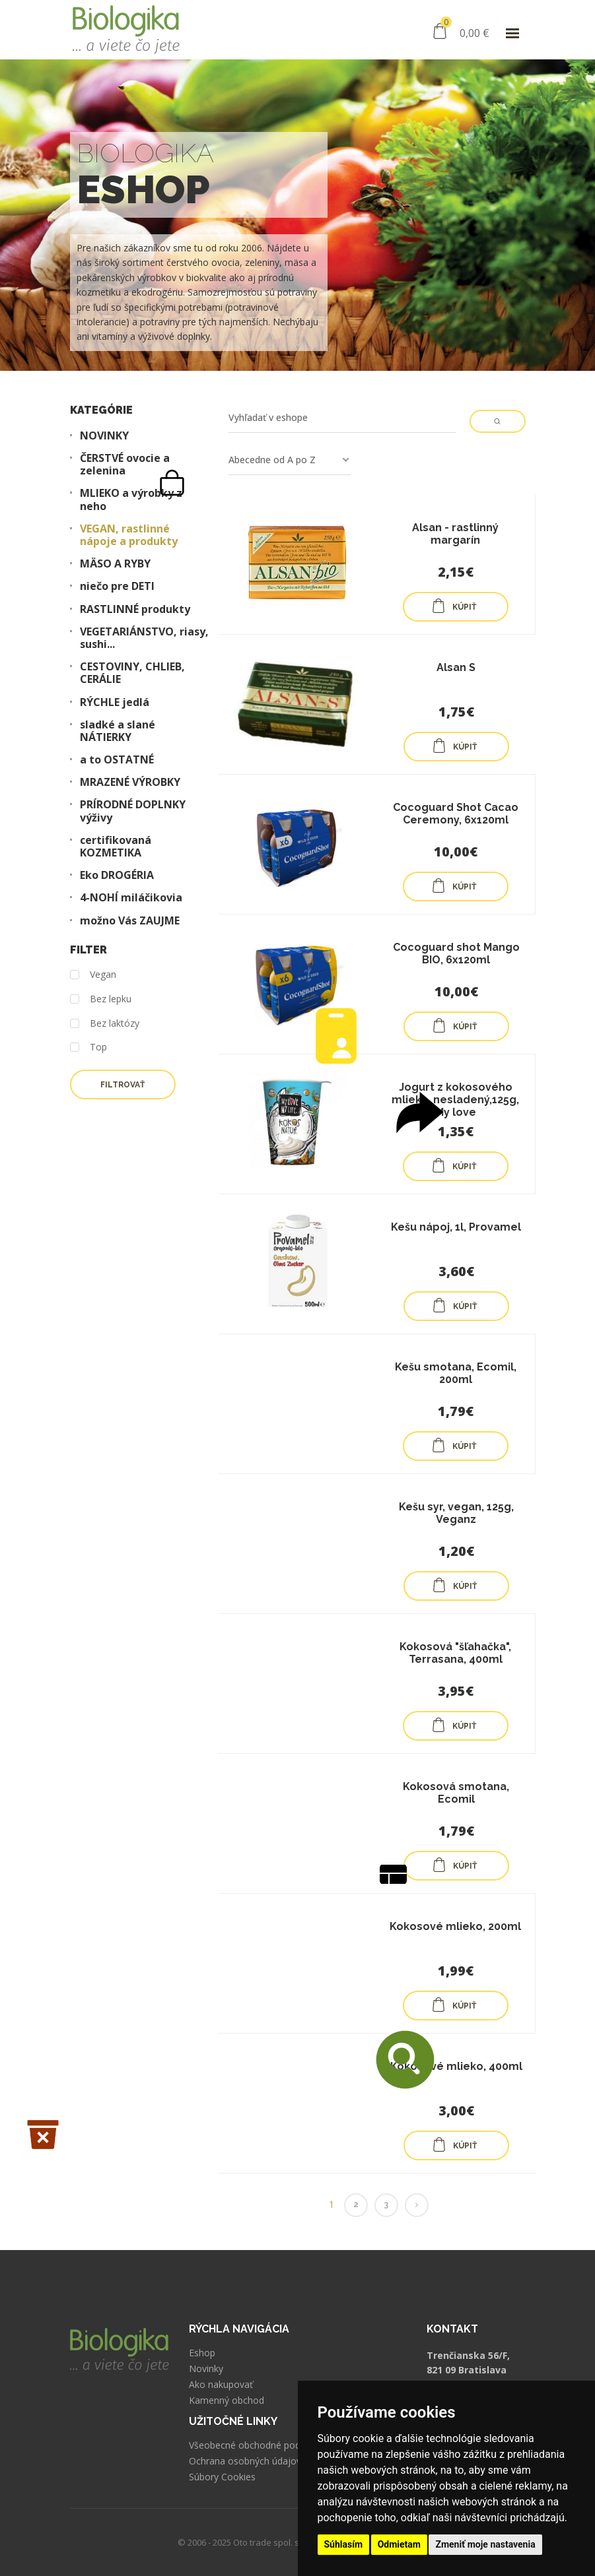 The width and height of the screenshot is (595, 2576). What do you see at coordinates (405, 2059) in the screenshot?
I see `tap to search` at bounding box center [405, 2059].